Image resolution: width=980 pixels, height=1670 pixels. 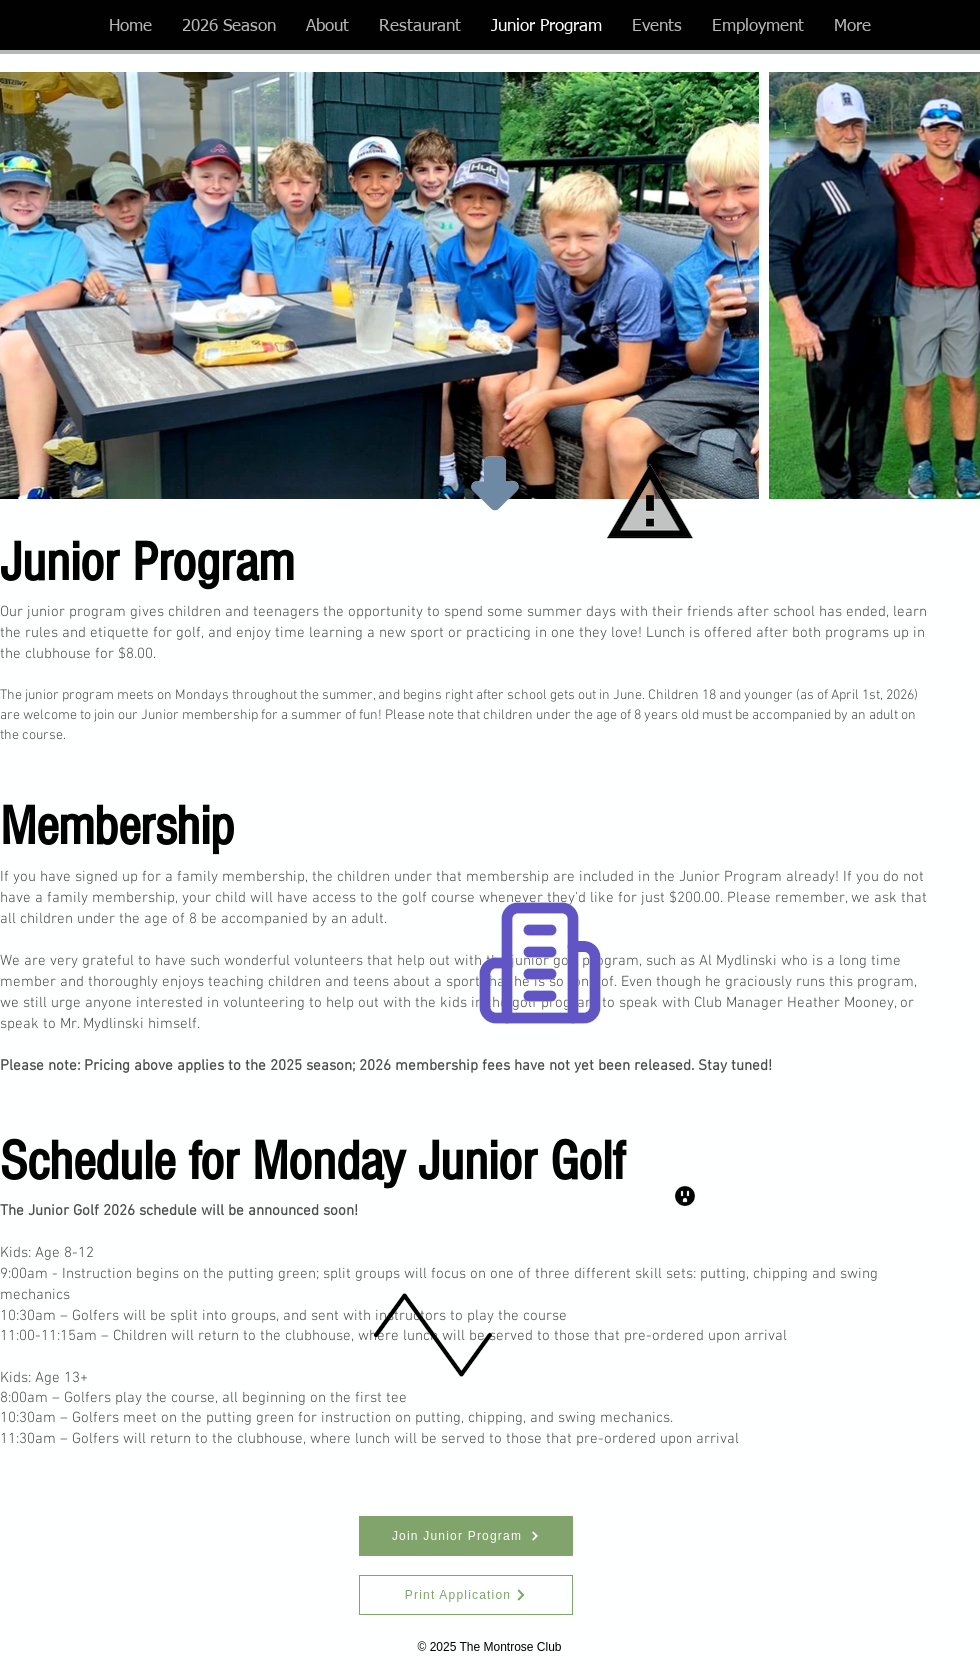 What do you see at coordinates (650, 503) in the screenshot?
I see `indicates a warning or potential issue` at bounding box center [650, 503].